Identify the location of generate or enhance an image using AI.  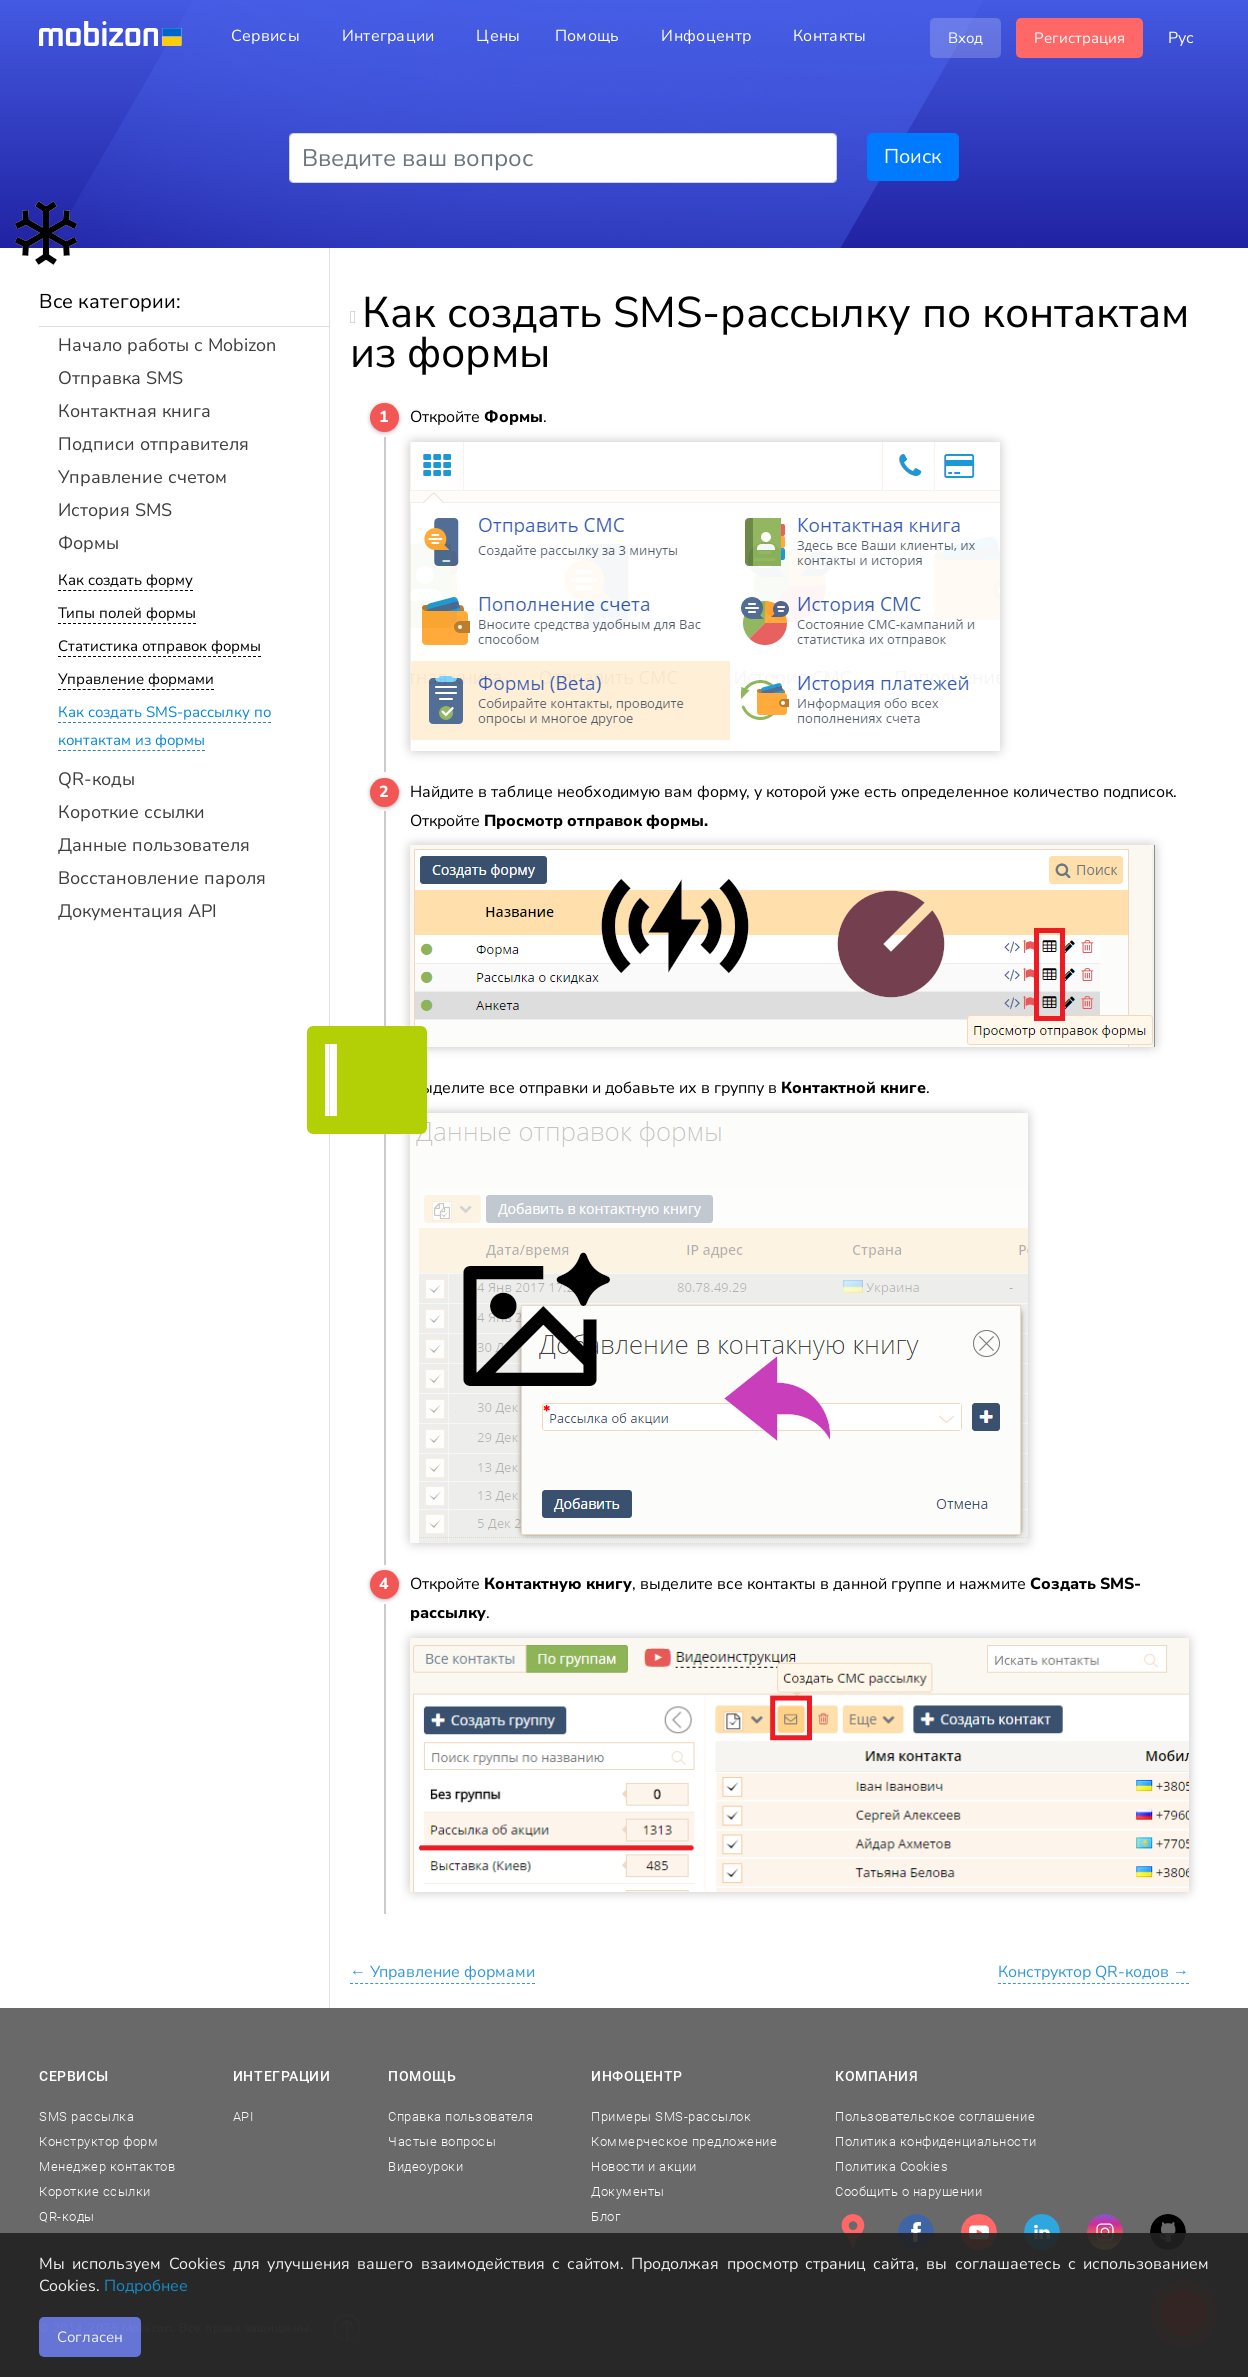
(530, 1326).